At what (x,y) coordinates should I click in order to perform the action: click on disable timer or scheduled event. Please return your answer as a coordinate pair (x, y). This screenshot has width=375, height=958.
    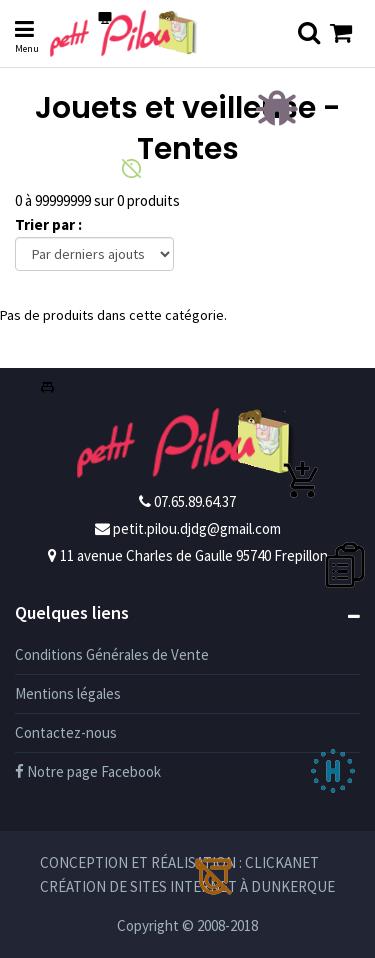
    Looking at the image, I should click on (131, 168).